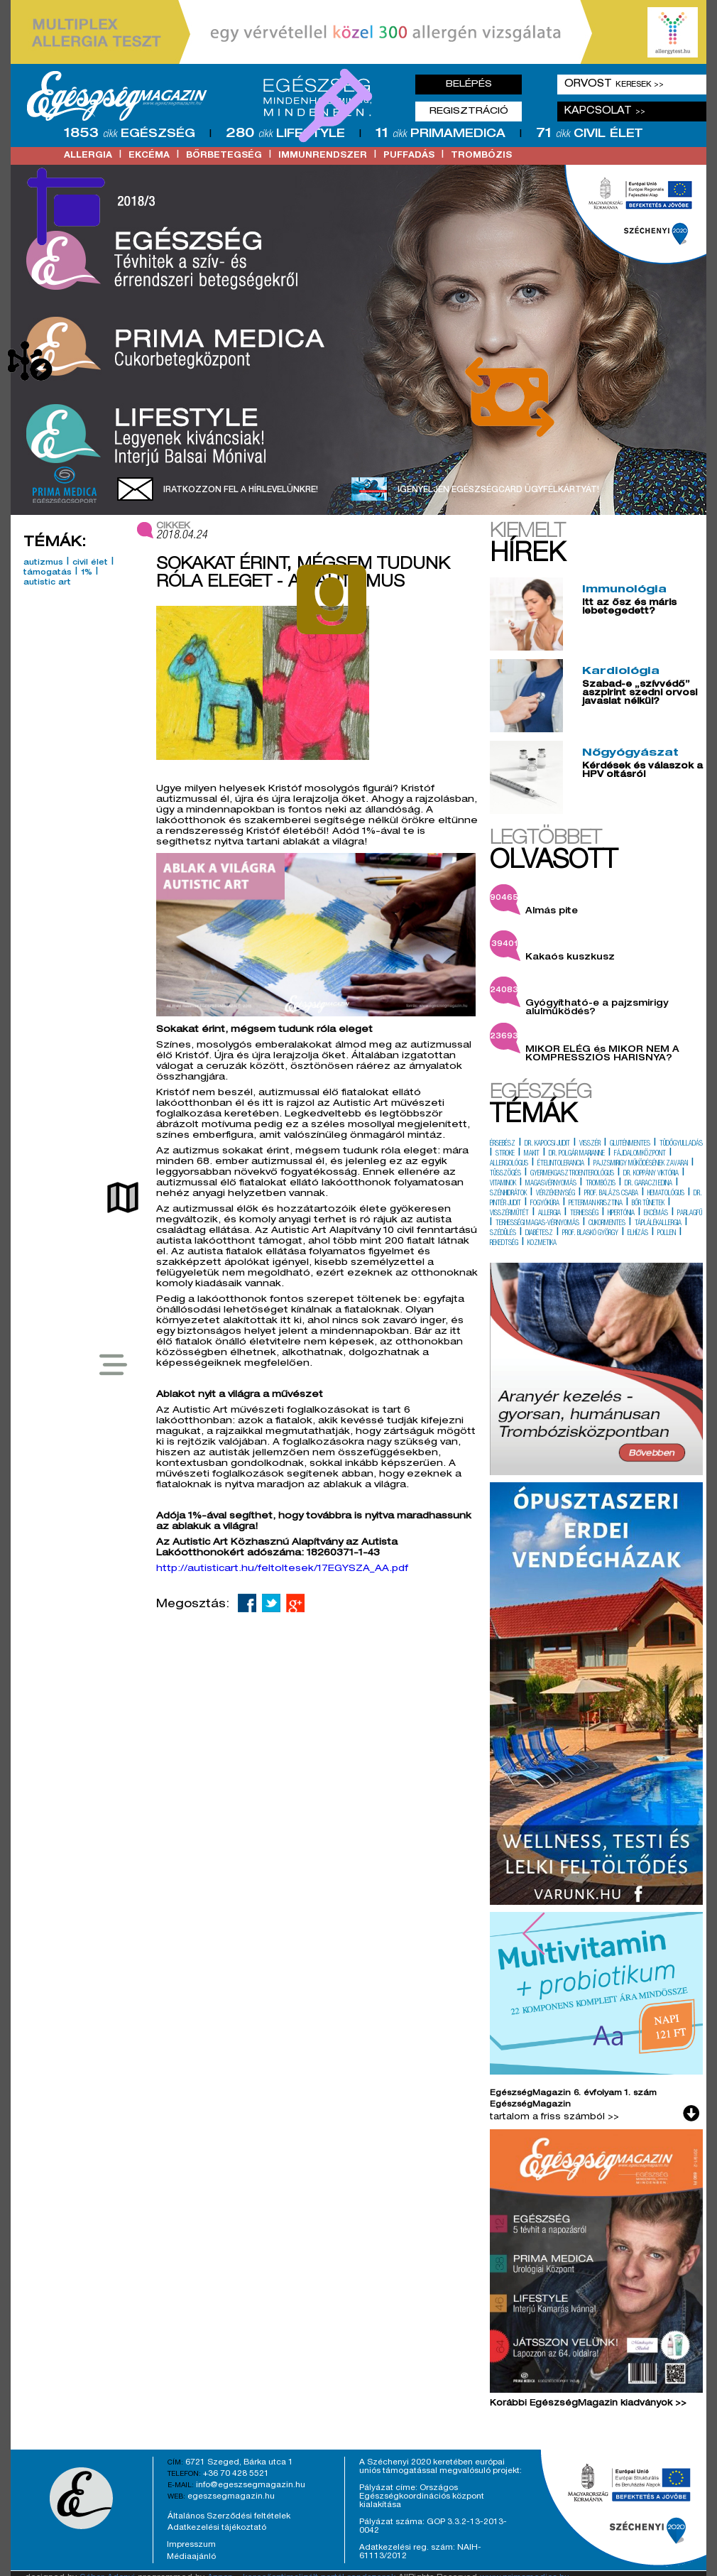 The image size is (717, 2576). I want to click on access live stream or feed, so click(113, 1364).